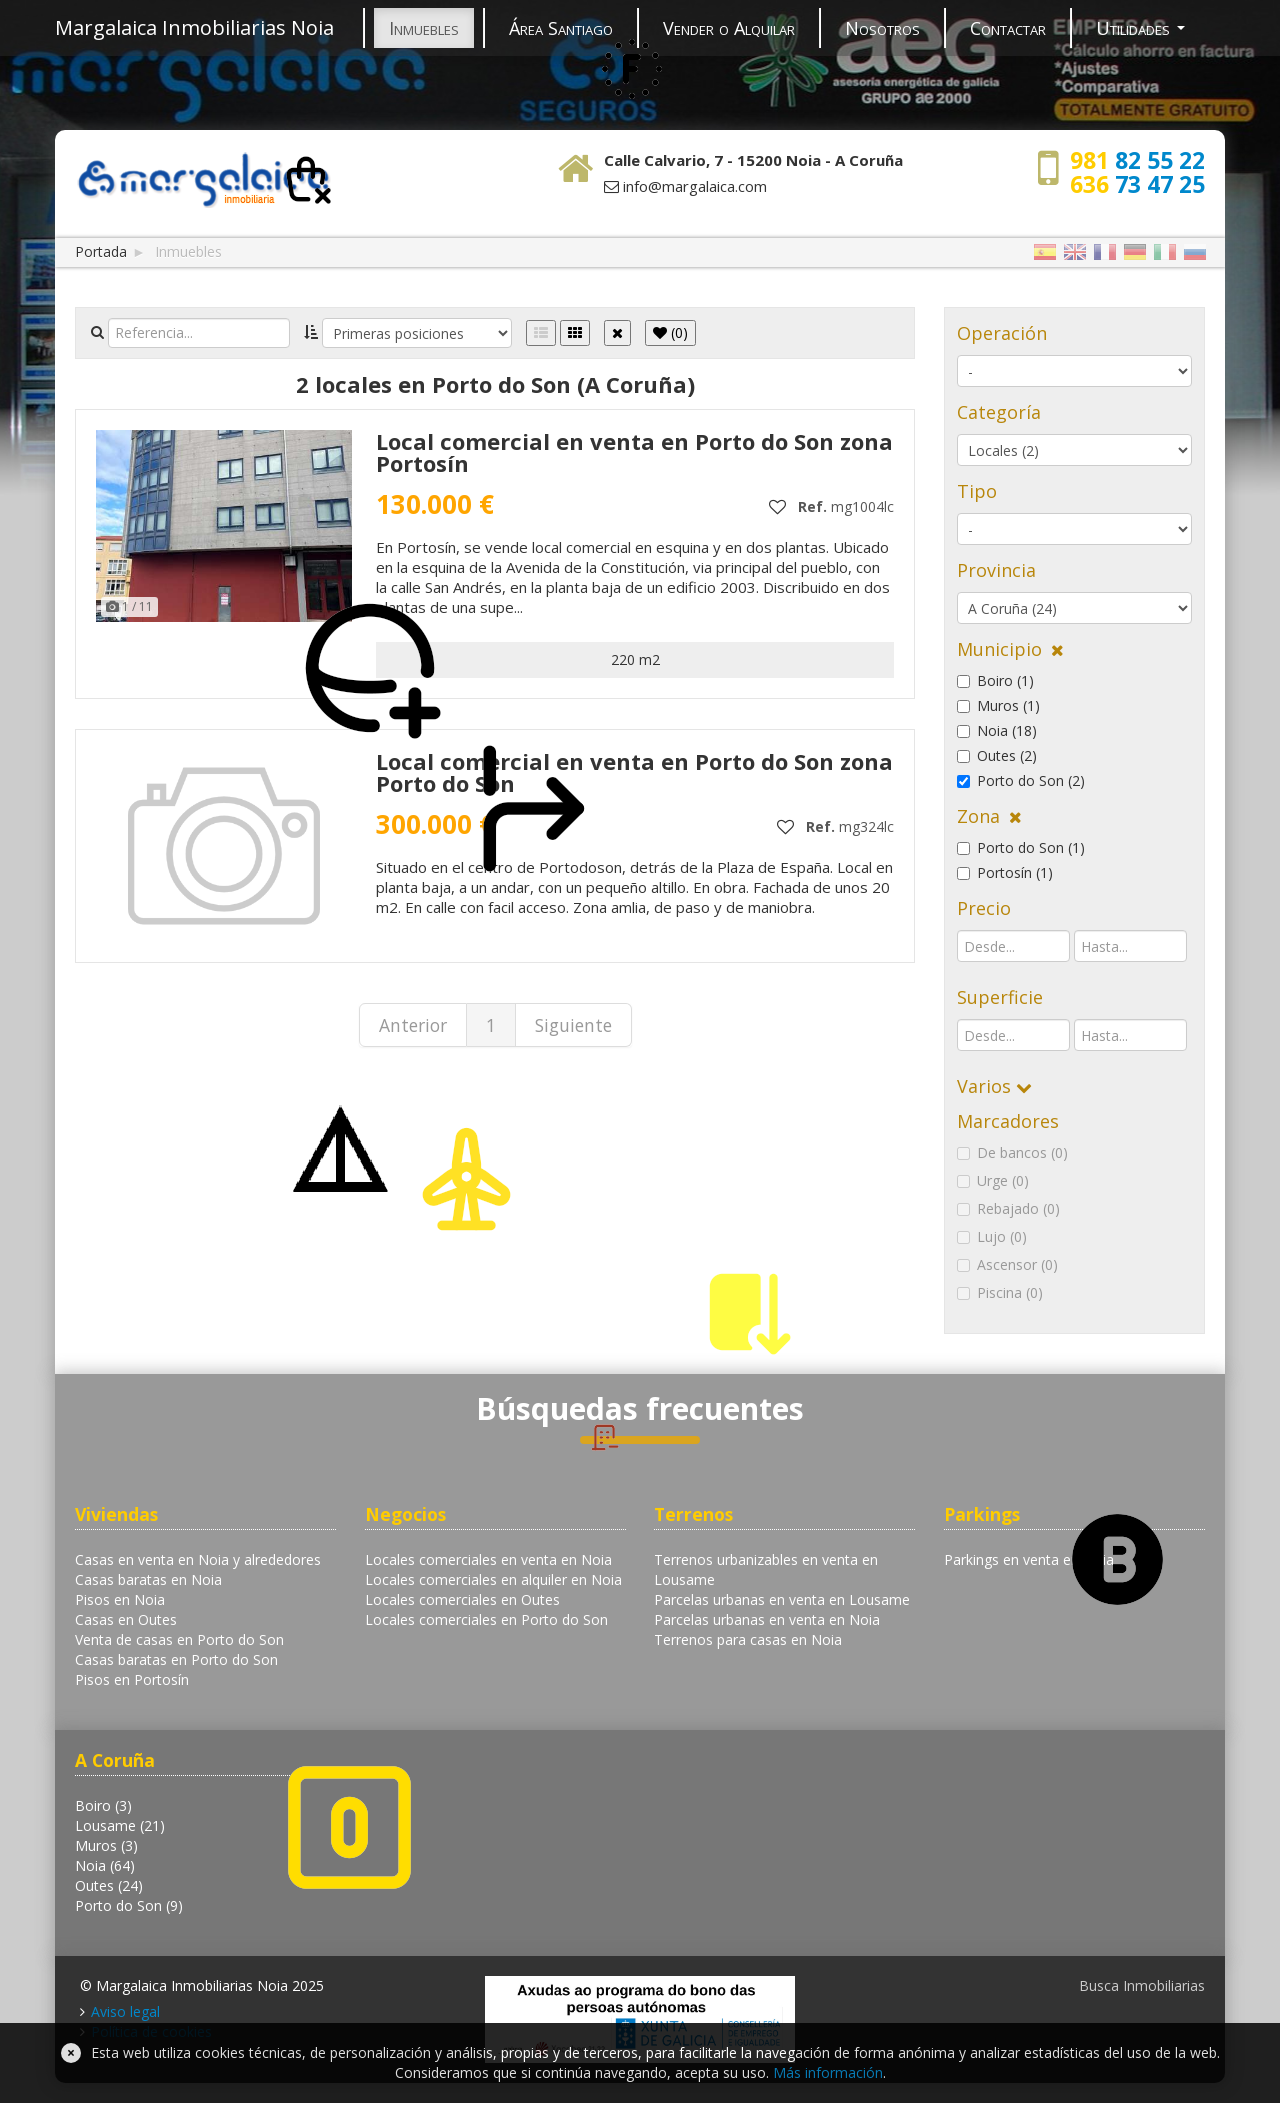  What do you see at coordinates (306, 179) in the screenshot?
I see `remove item from shopping bag` at bounding box center [306, 179].